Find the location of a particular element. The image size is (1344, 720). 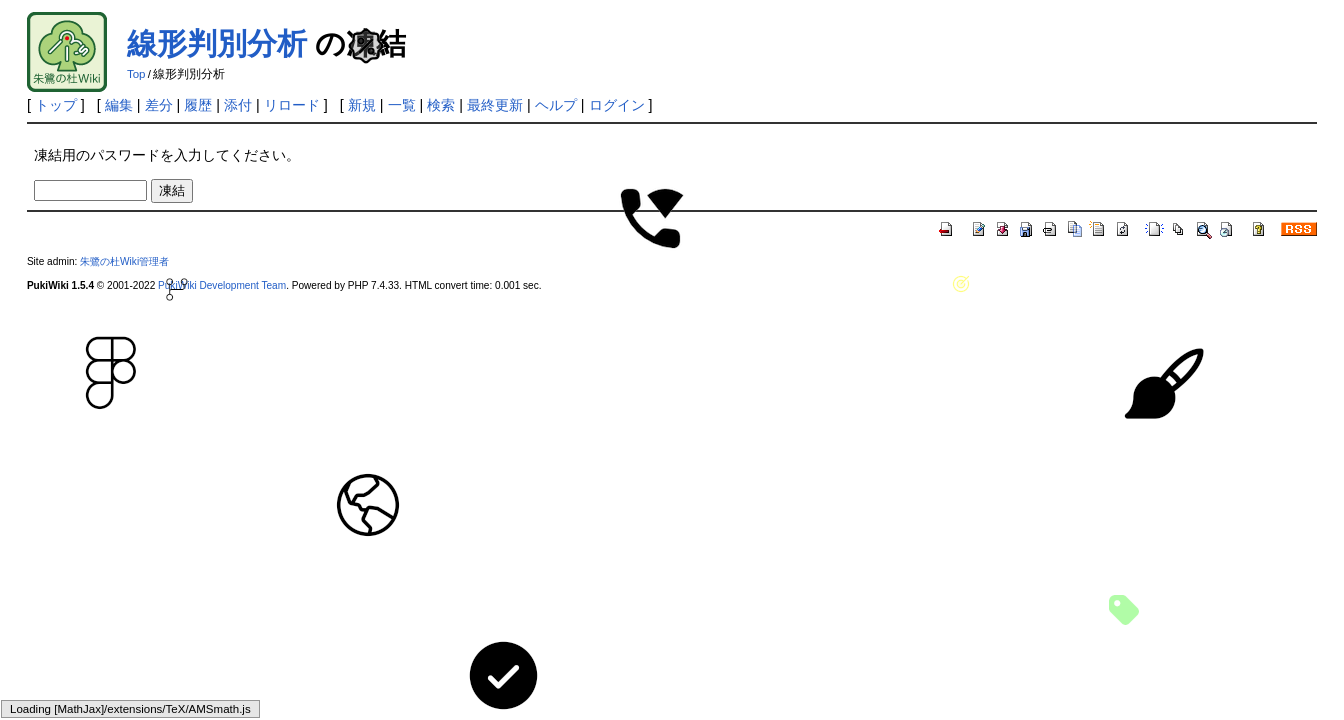

open Figma design file is located at coordinates (109, 371).